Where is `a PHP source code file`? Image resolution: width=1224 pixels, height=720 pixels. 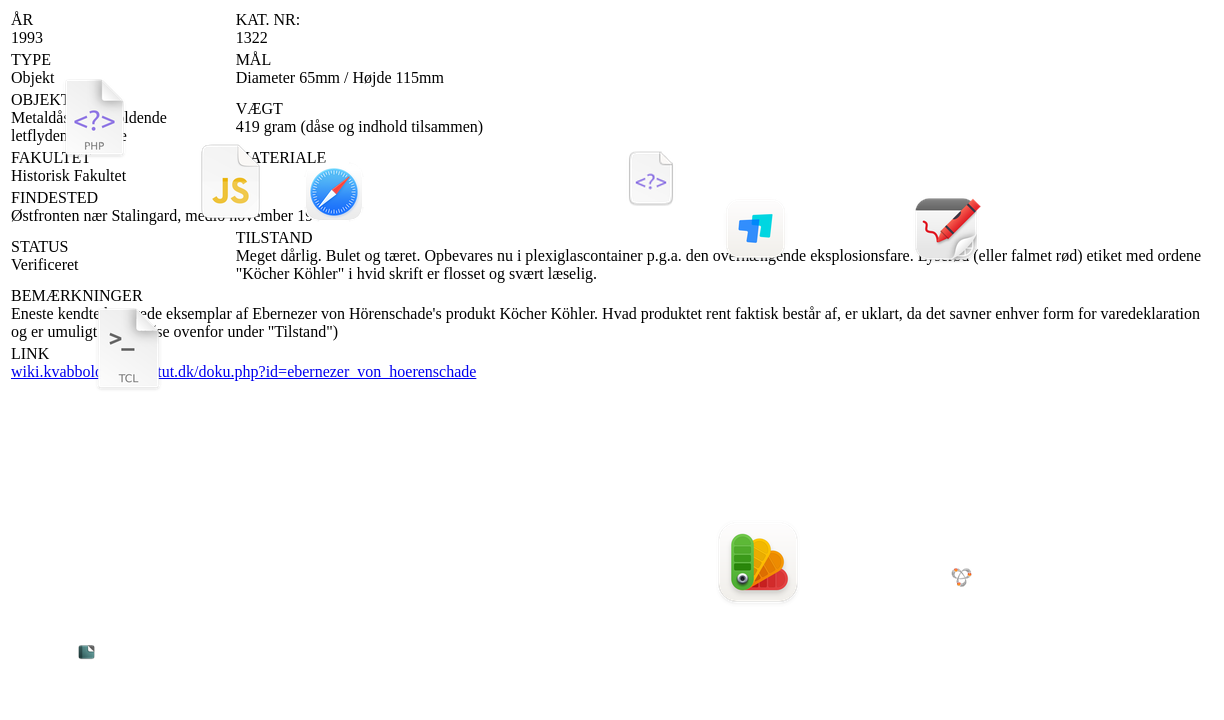
a PHP source code file is located at coordinates (94, 118).